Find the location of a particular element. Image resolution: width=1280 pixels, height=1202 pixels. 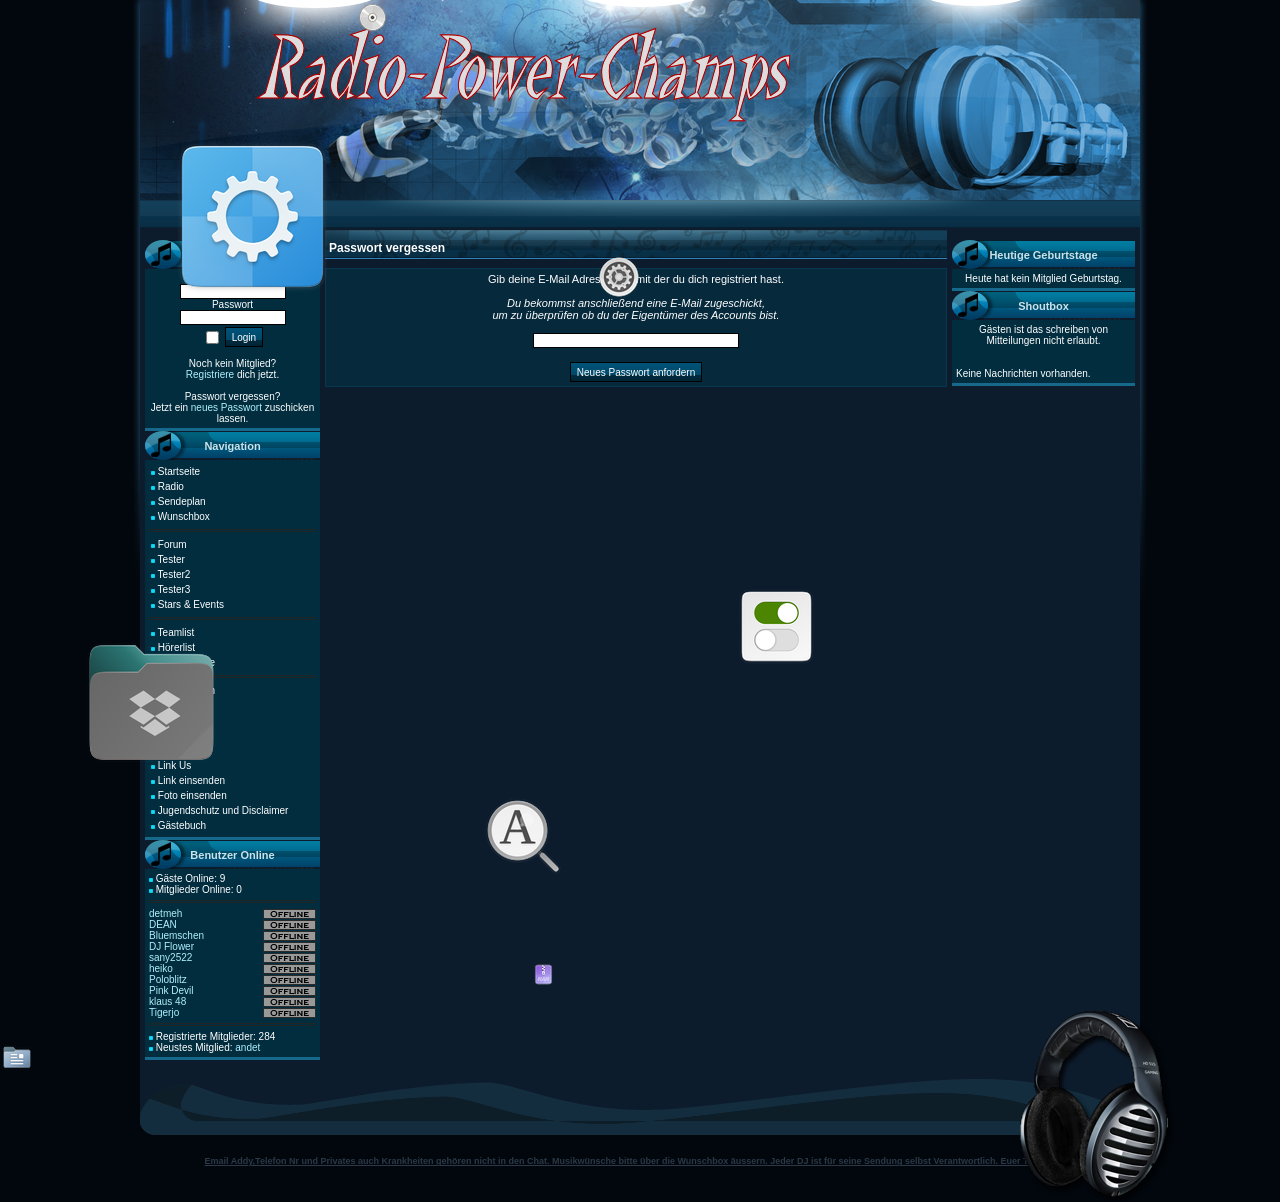

open unity tweak tool settings is located at coordinates (776, 626).